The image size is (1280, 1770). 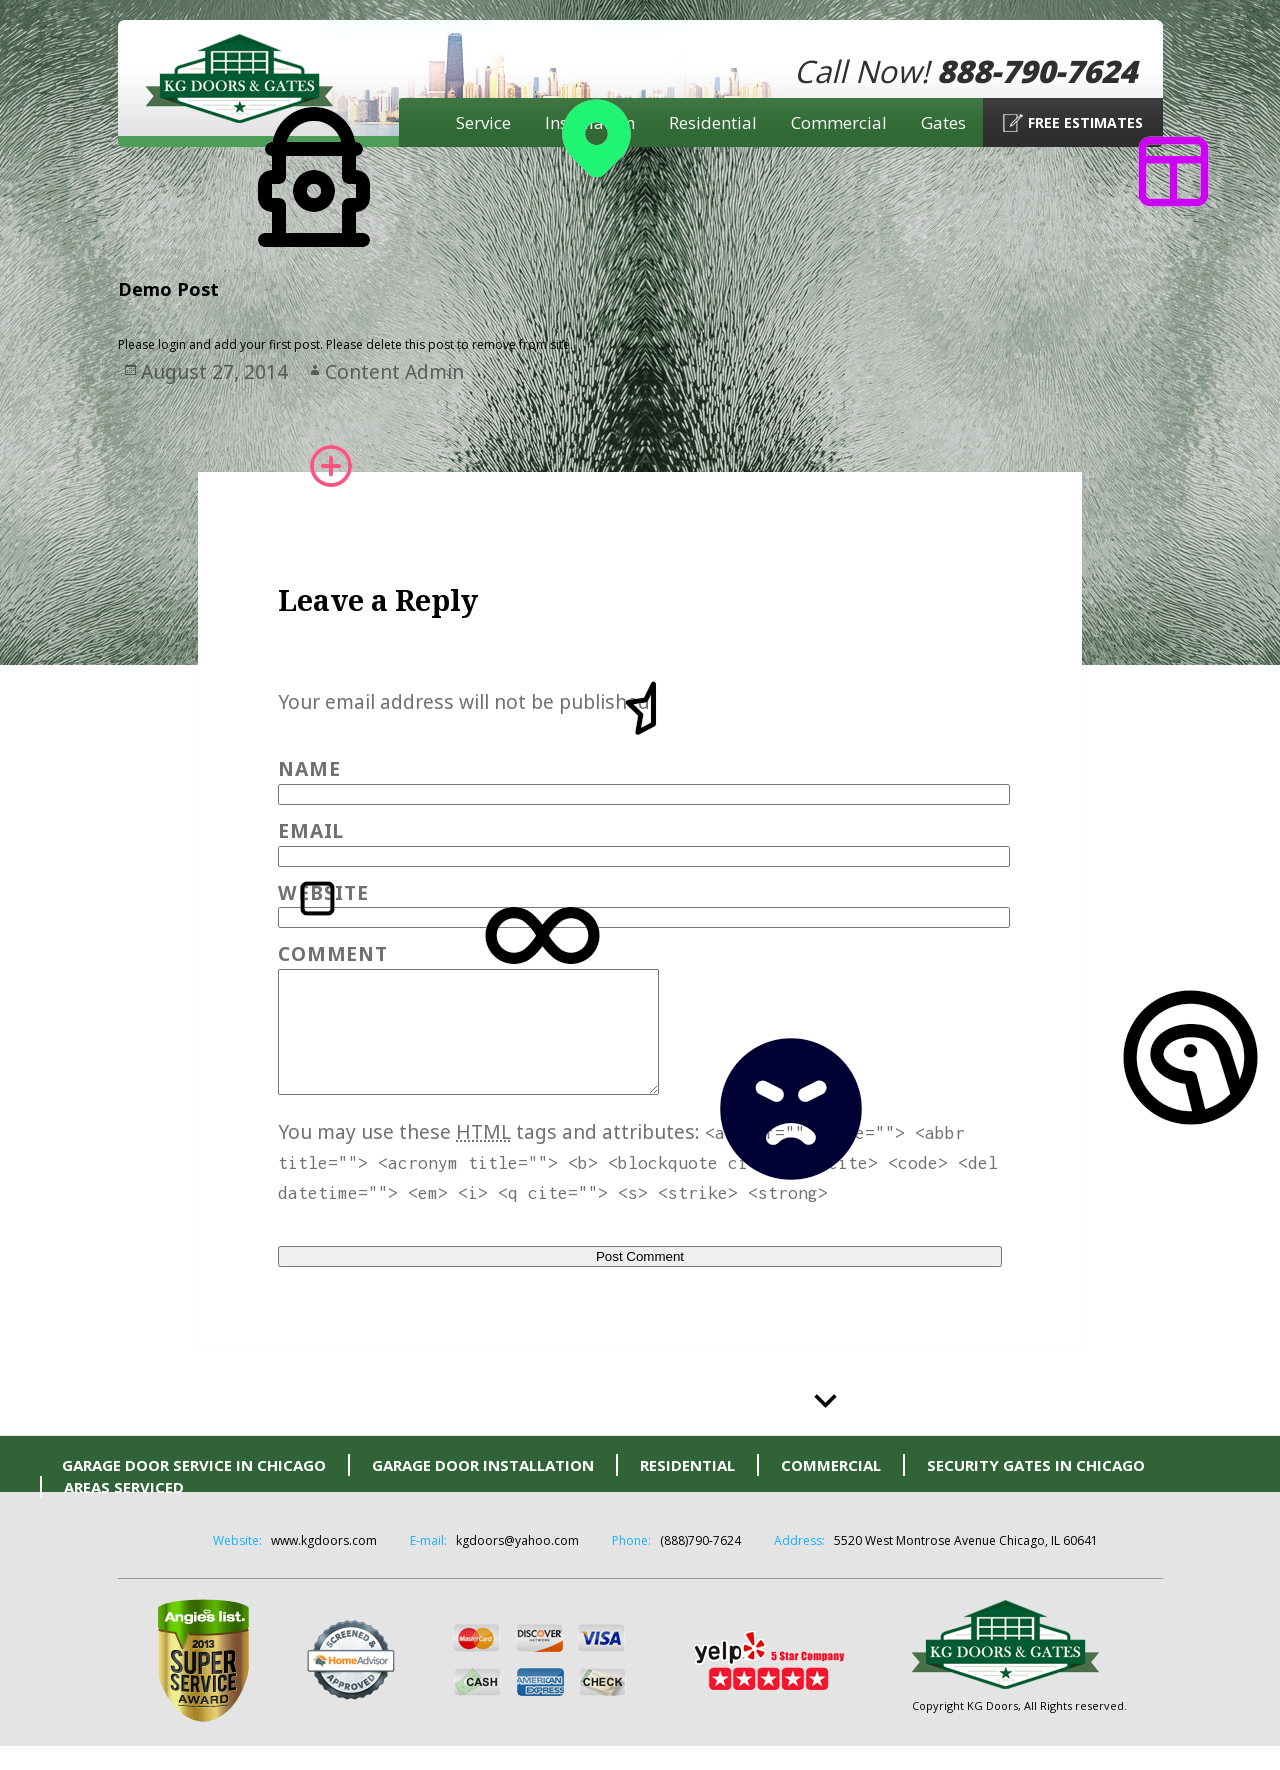 What do you see at coordinates (1190, 1057) in the screenshot?
I see `link to Deno runtime or project` at bounding box center [1190, 1057].